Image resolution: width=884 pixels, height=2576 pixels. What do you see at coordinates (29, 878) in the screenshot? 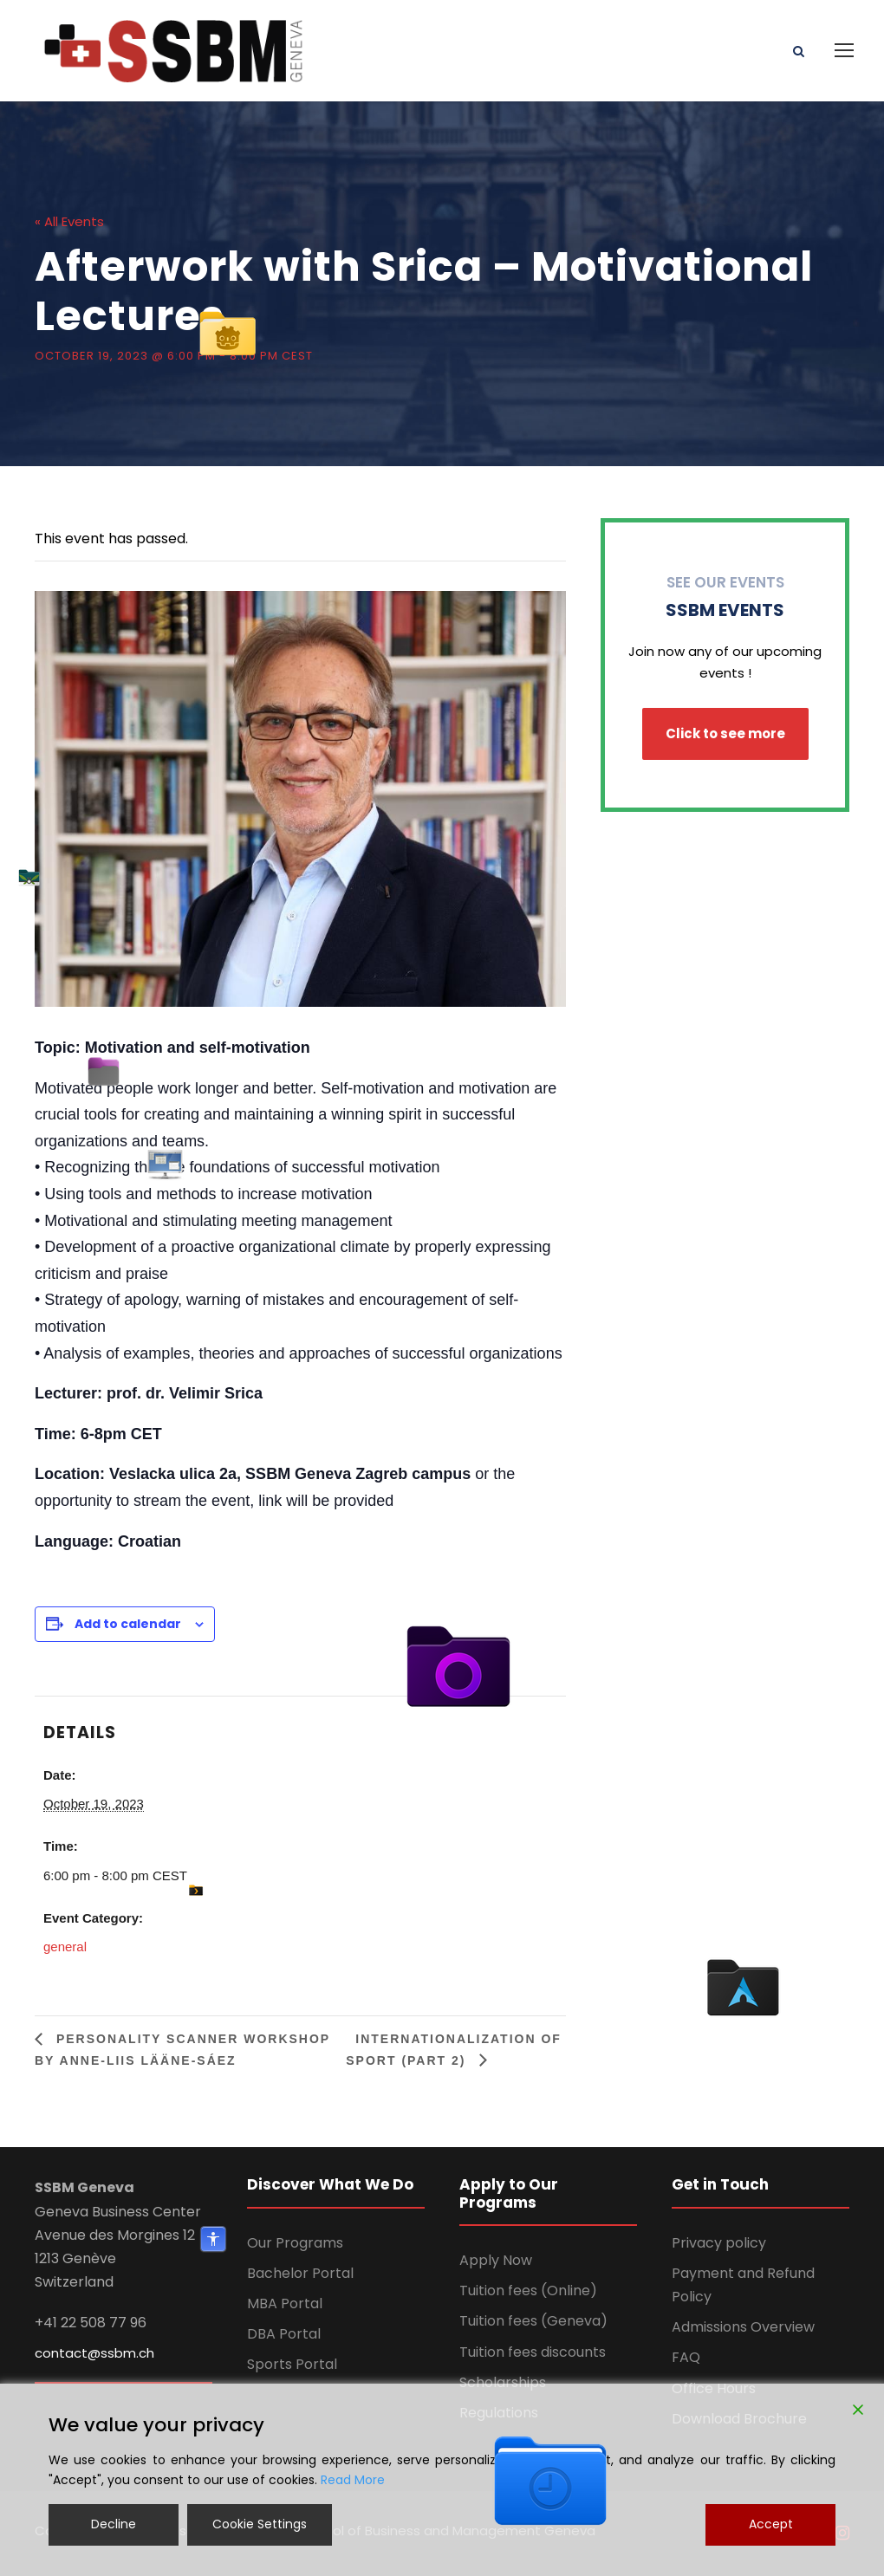
I see `open folder containing pokémon park ball game files` at bounding box center [29, 878].